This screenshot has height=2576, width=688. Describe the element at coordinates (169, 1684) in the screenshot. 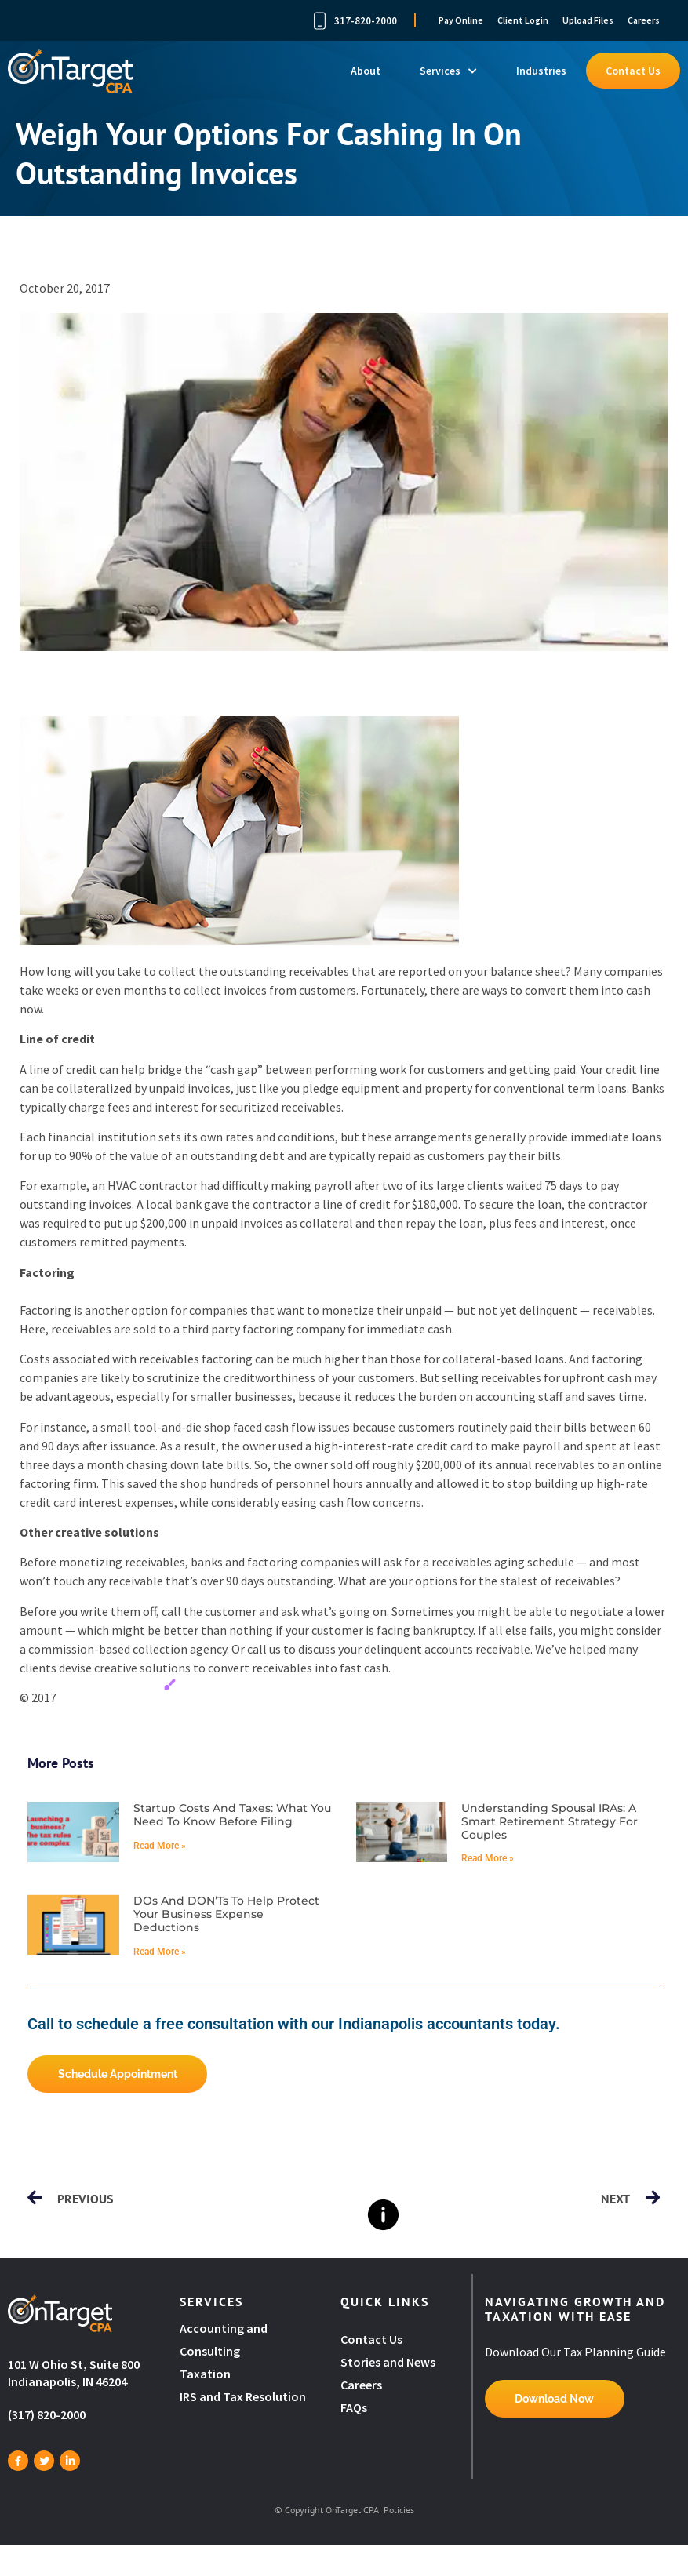

I see `access brush or painting tools` at that location.